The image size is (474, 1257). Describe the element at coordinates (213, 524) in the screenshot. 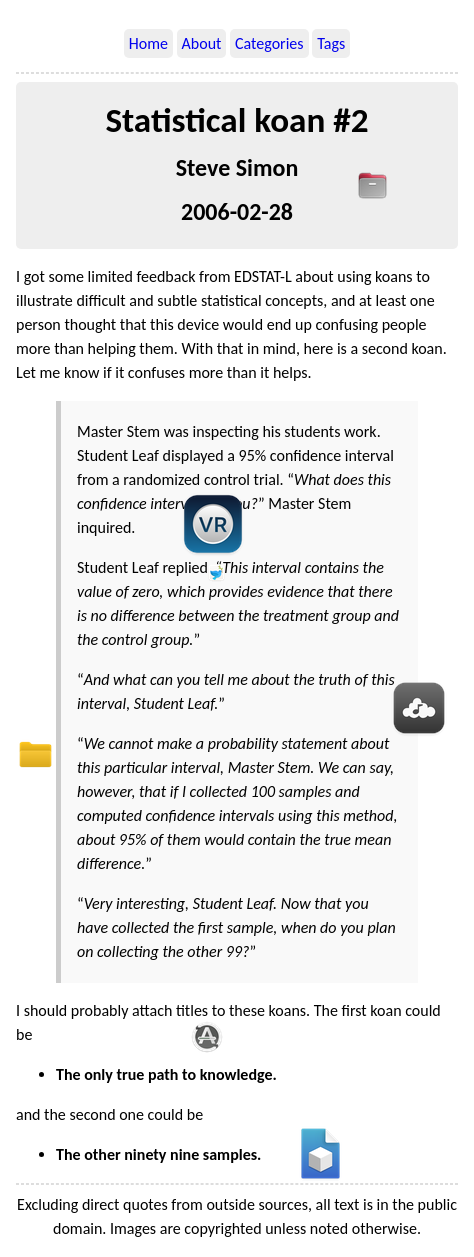

I see `launch VR monitor application` at that location.